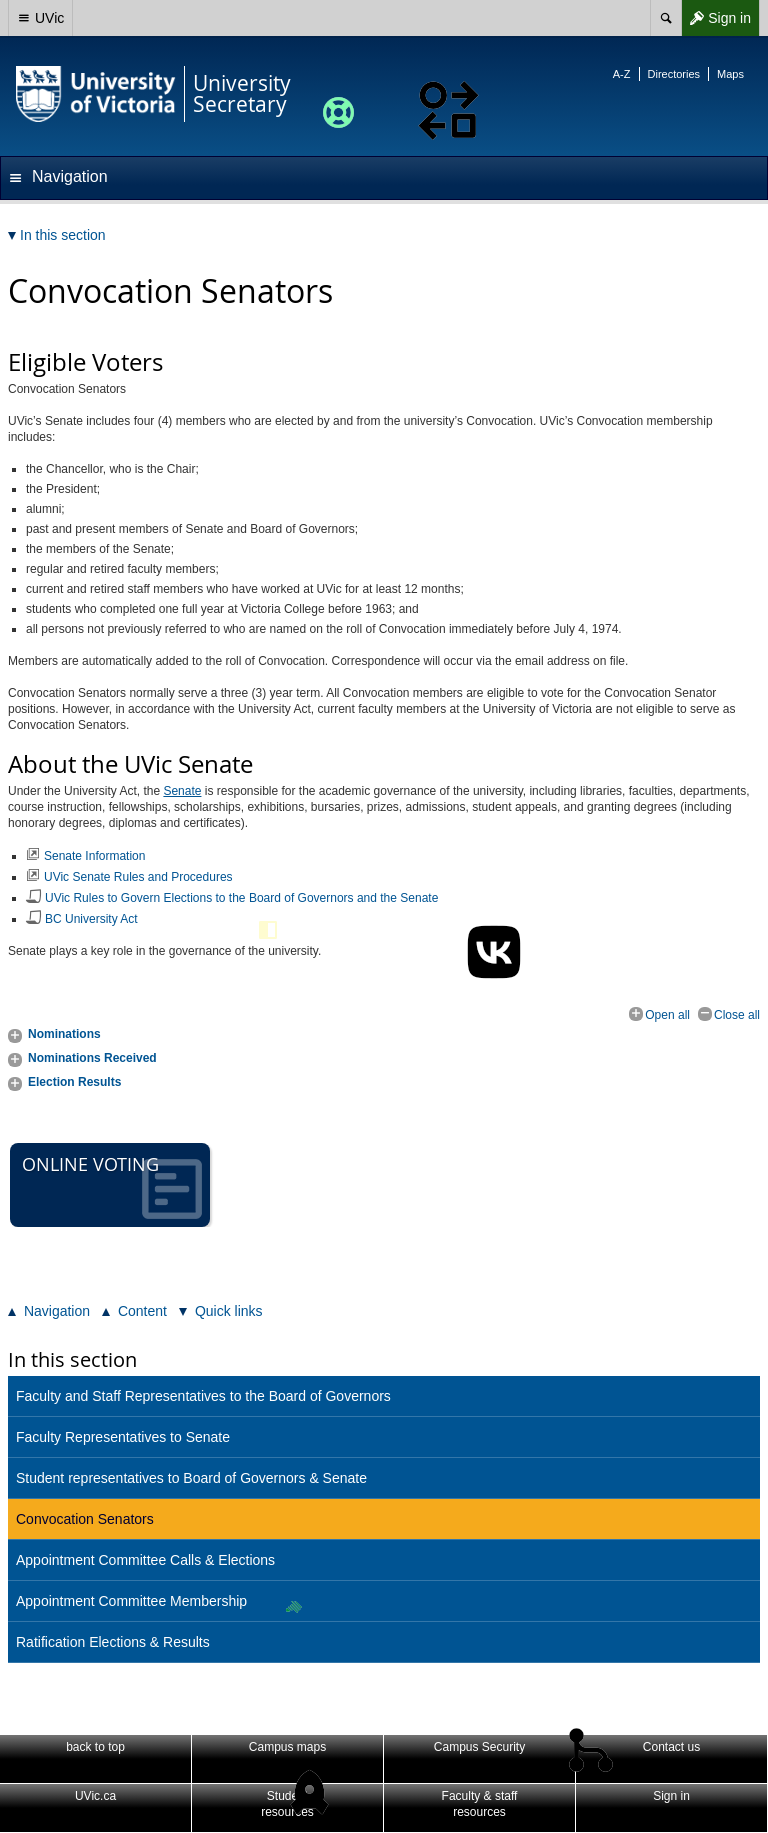 This screenshot has height=1833, width=768. What do you see at coordinates (494, 952) in the screenshot?
I see `open VK social network app` at bounding box center [494, 952].